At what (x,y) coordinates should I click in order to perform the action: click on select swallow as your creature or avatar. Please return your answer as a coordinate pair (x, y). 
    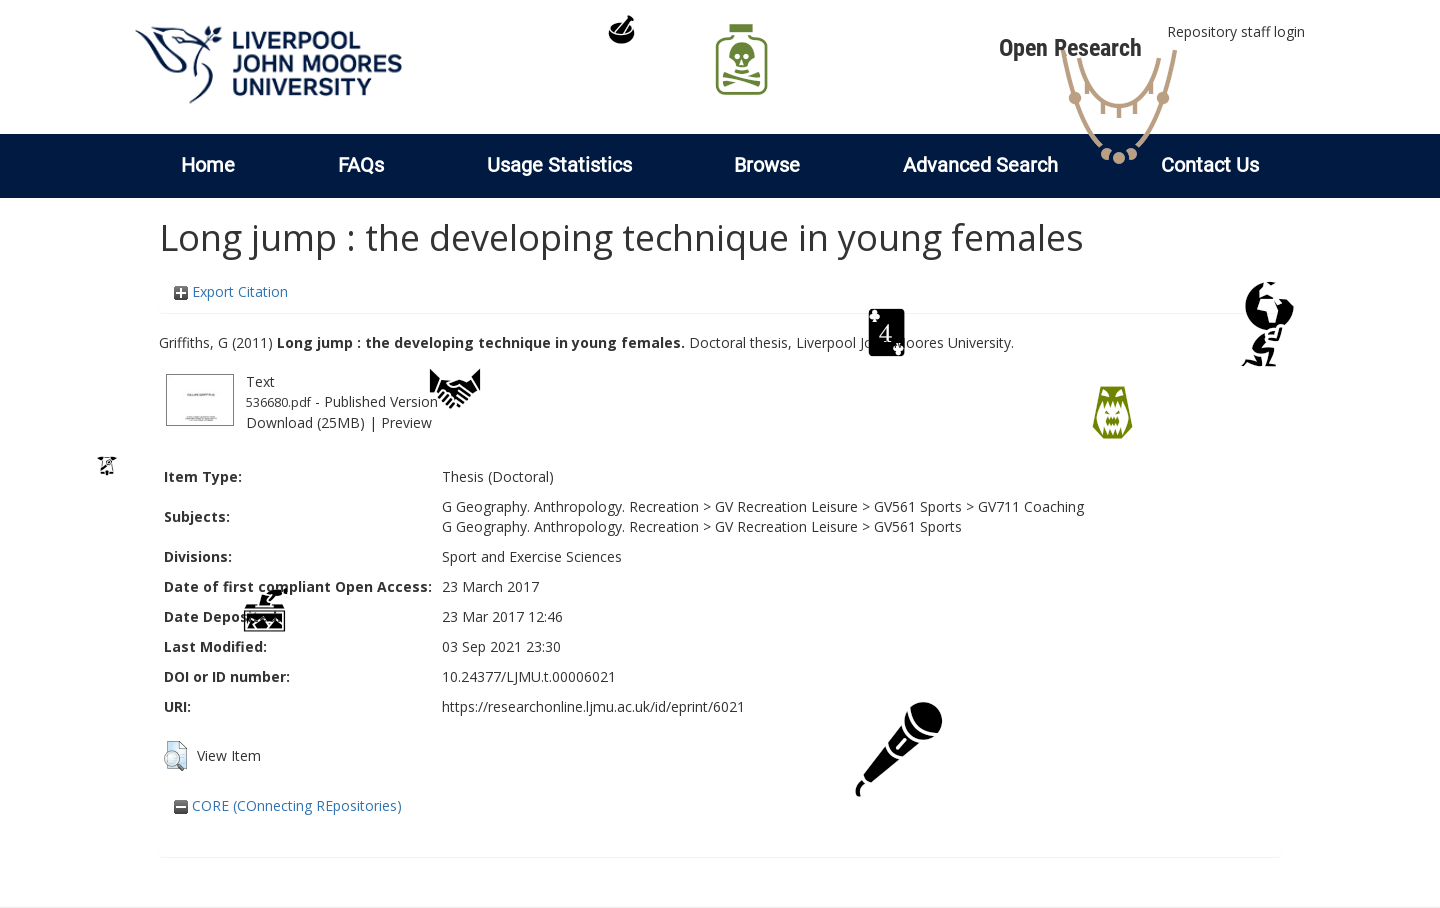
    Looking at the image, I should click on (1113, 412).